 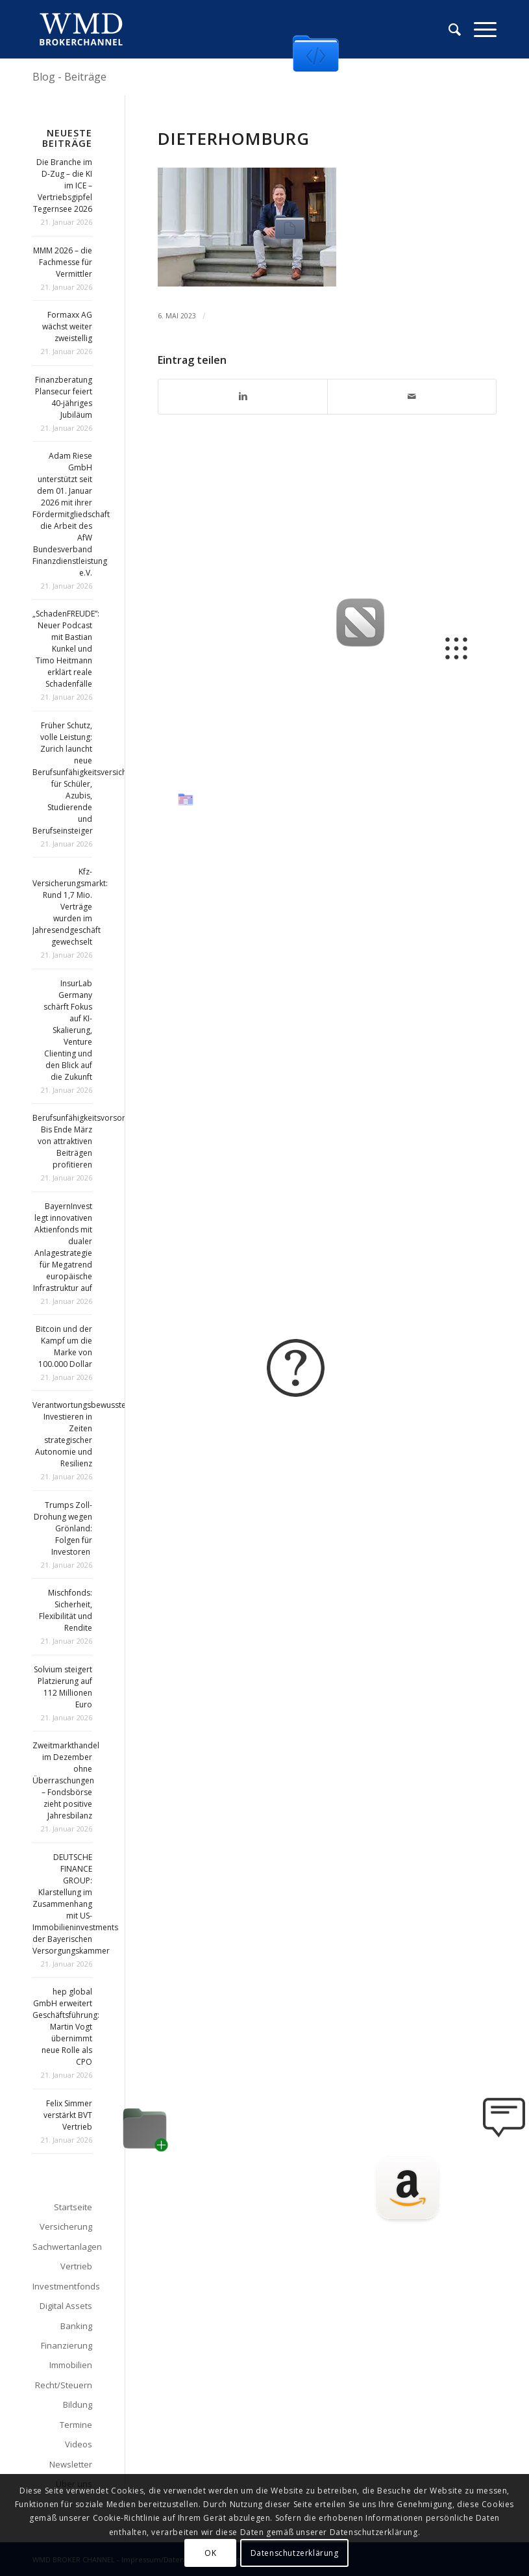 What do you see at coordinates (295, 1368) in the screenshot?
I see `access help or support resources` at bounding box center [295, 1368].